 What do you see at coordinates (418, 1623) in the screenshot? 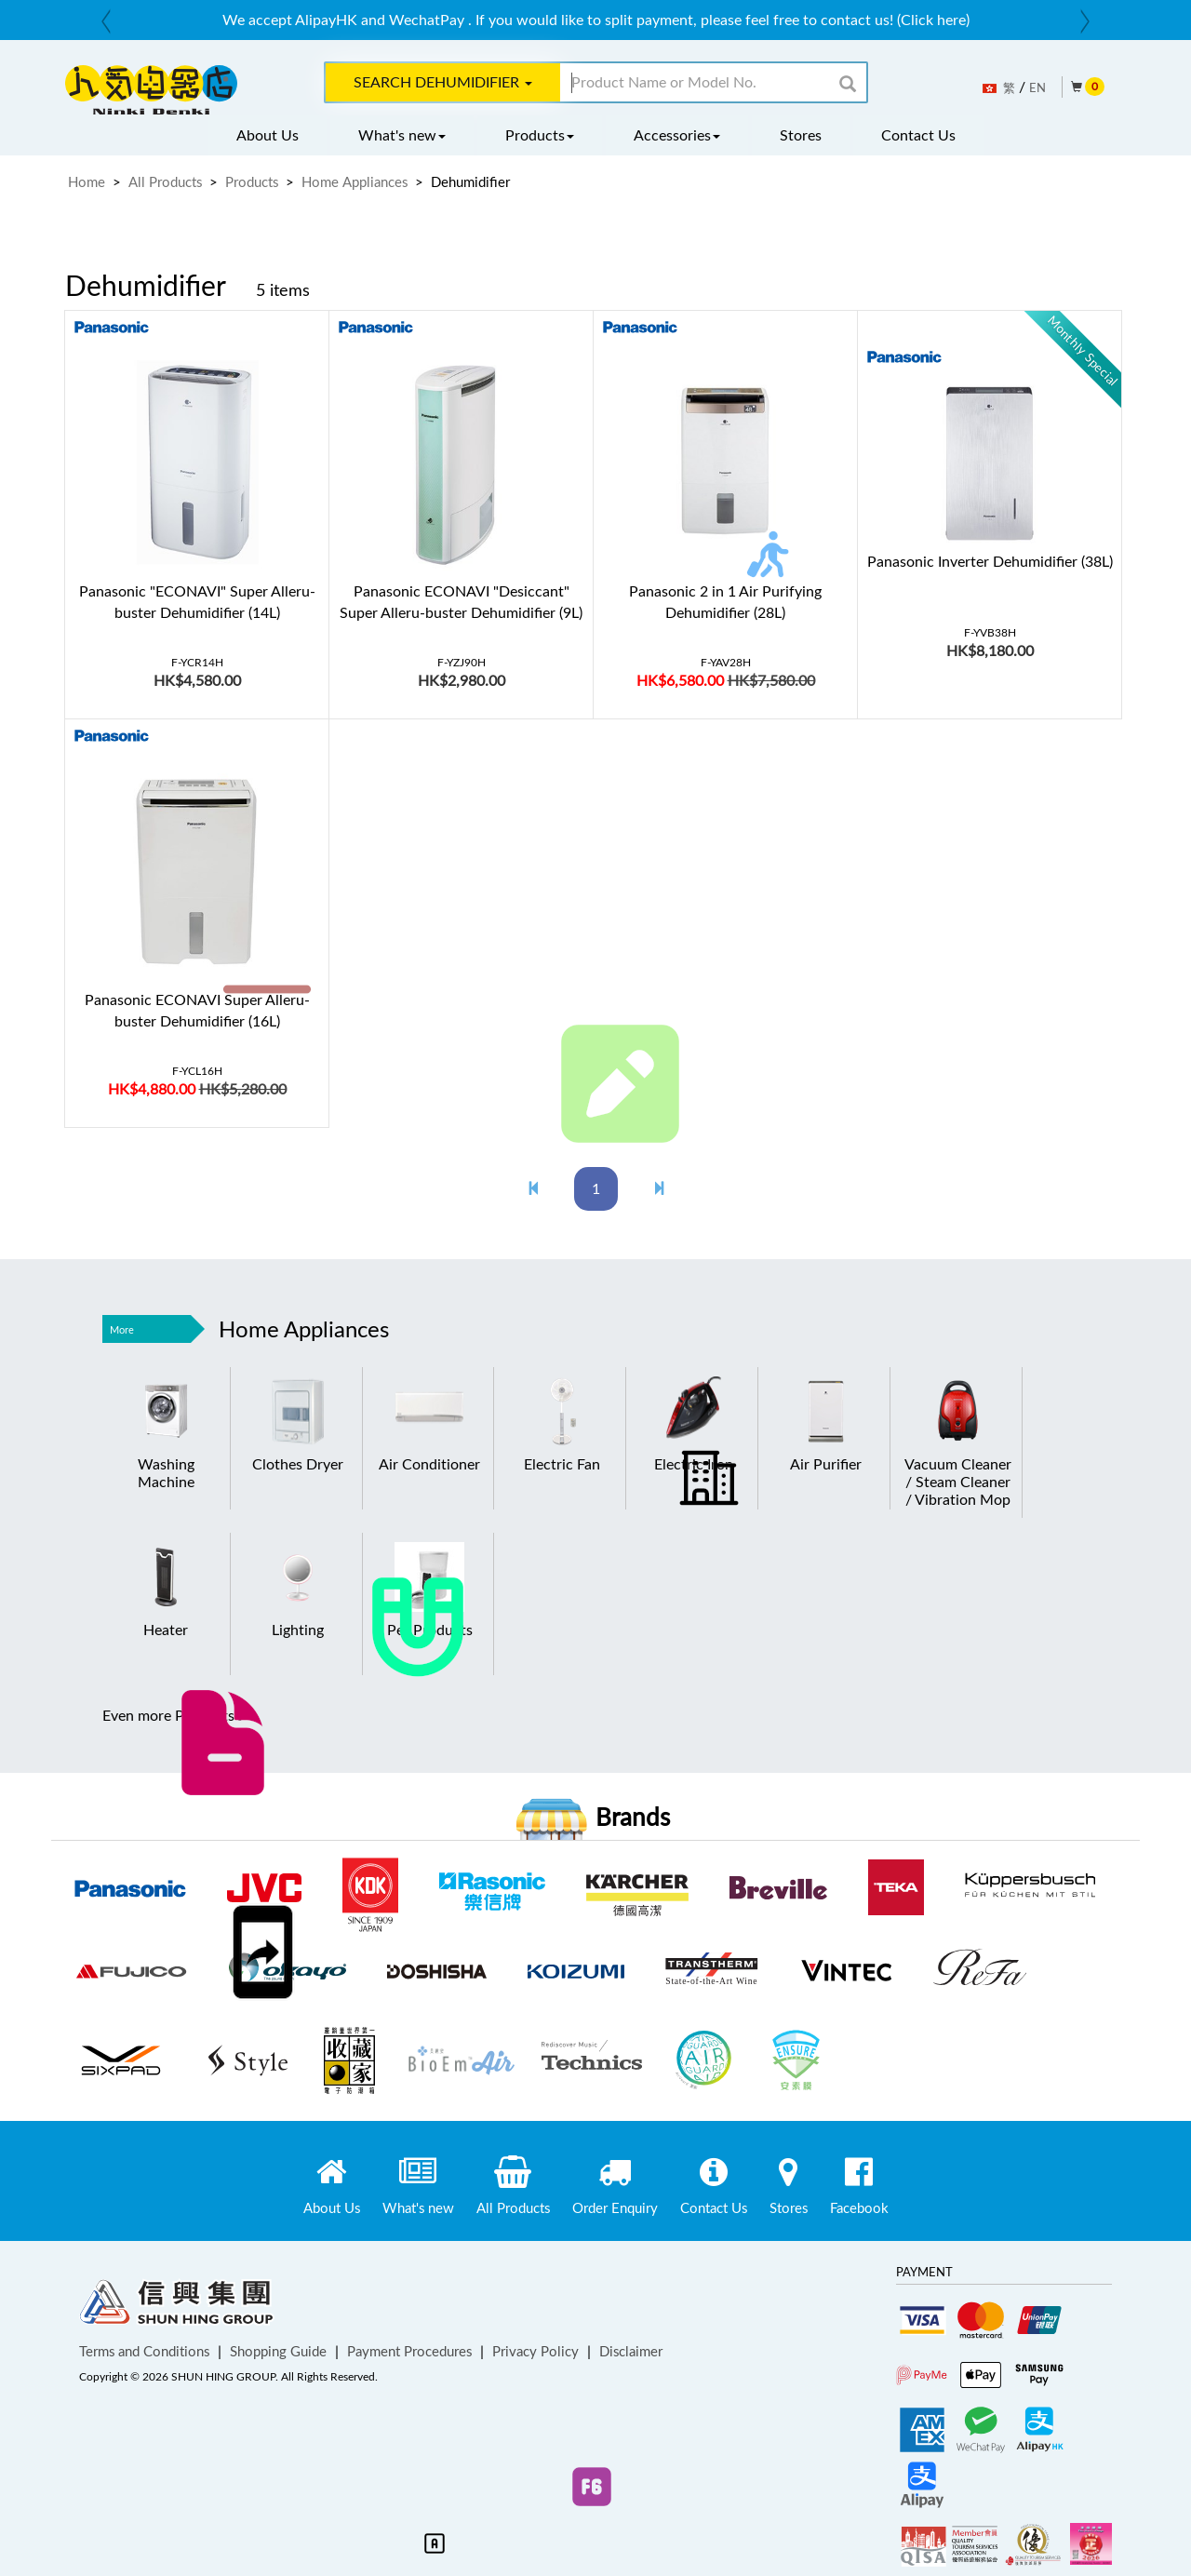
I see `activate magnetic selection or snapping tool` at bounding box center [418, 1623].